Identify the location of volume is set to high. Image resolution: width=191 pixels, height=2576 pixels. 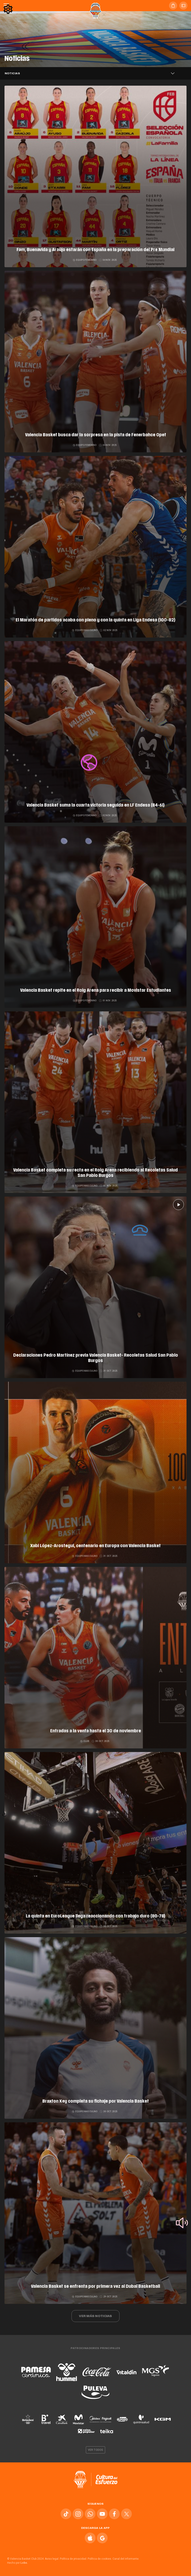
(182, 2223).